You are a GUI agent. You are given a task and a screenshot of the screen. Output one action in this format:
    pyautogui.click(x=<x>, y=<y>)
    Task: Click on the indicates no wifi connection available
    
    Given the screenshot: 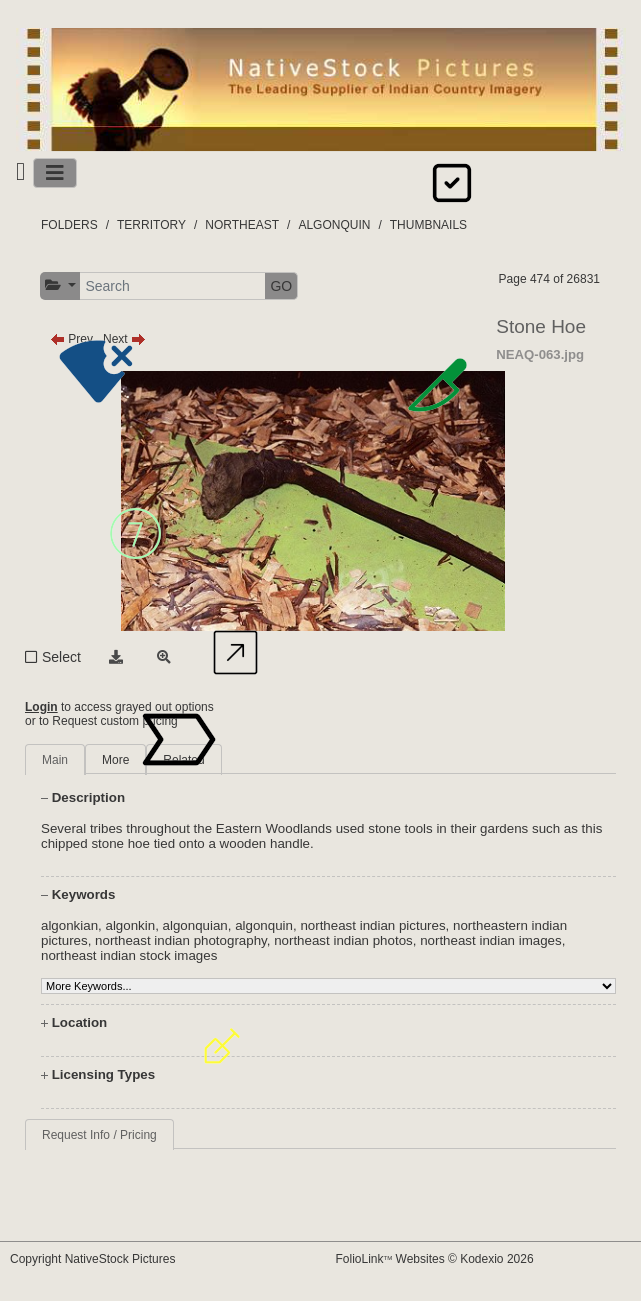 What is the action you would take?
    pyautogui.click(x=98, y=371)
    